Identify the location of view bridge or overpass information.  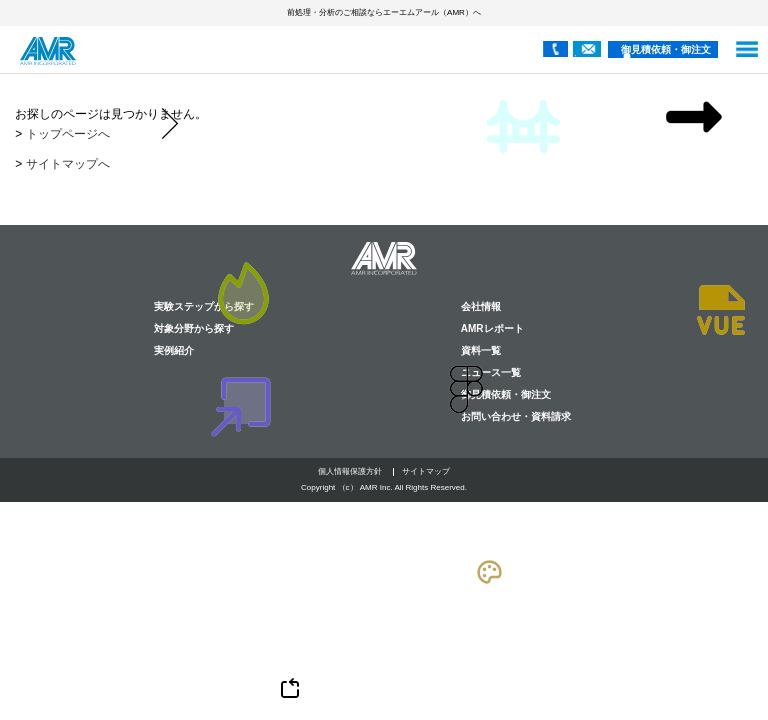
(523, 126).